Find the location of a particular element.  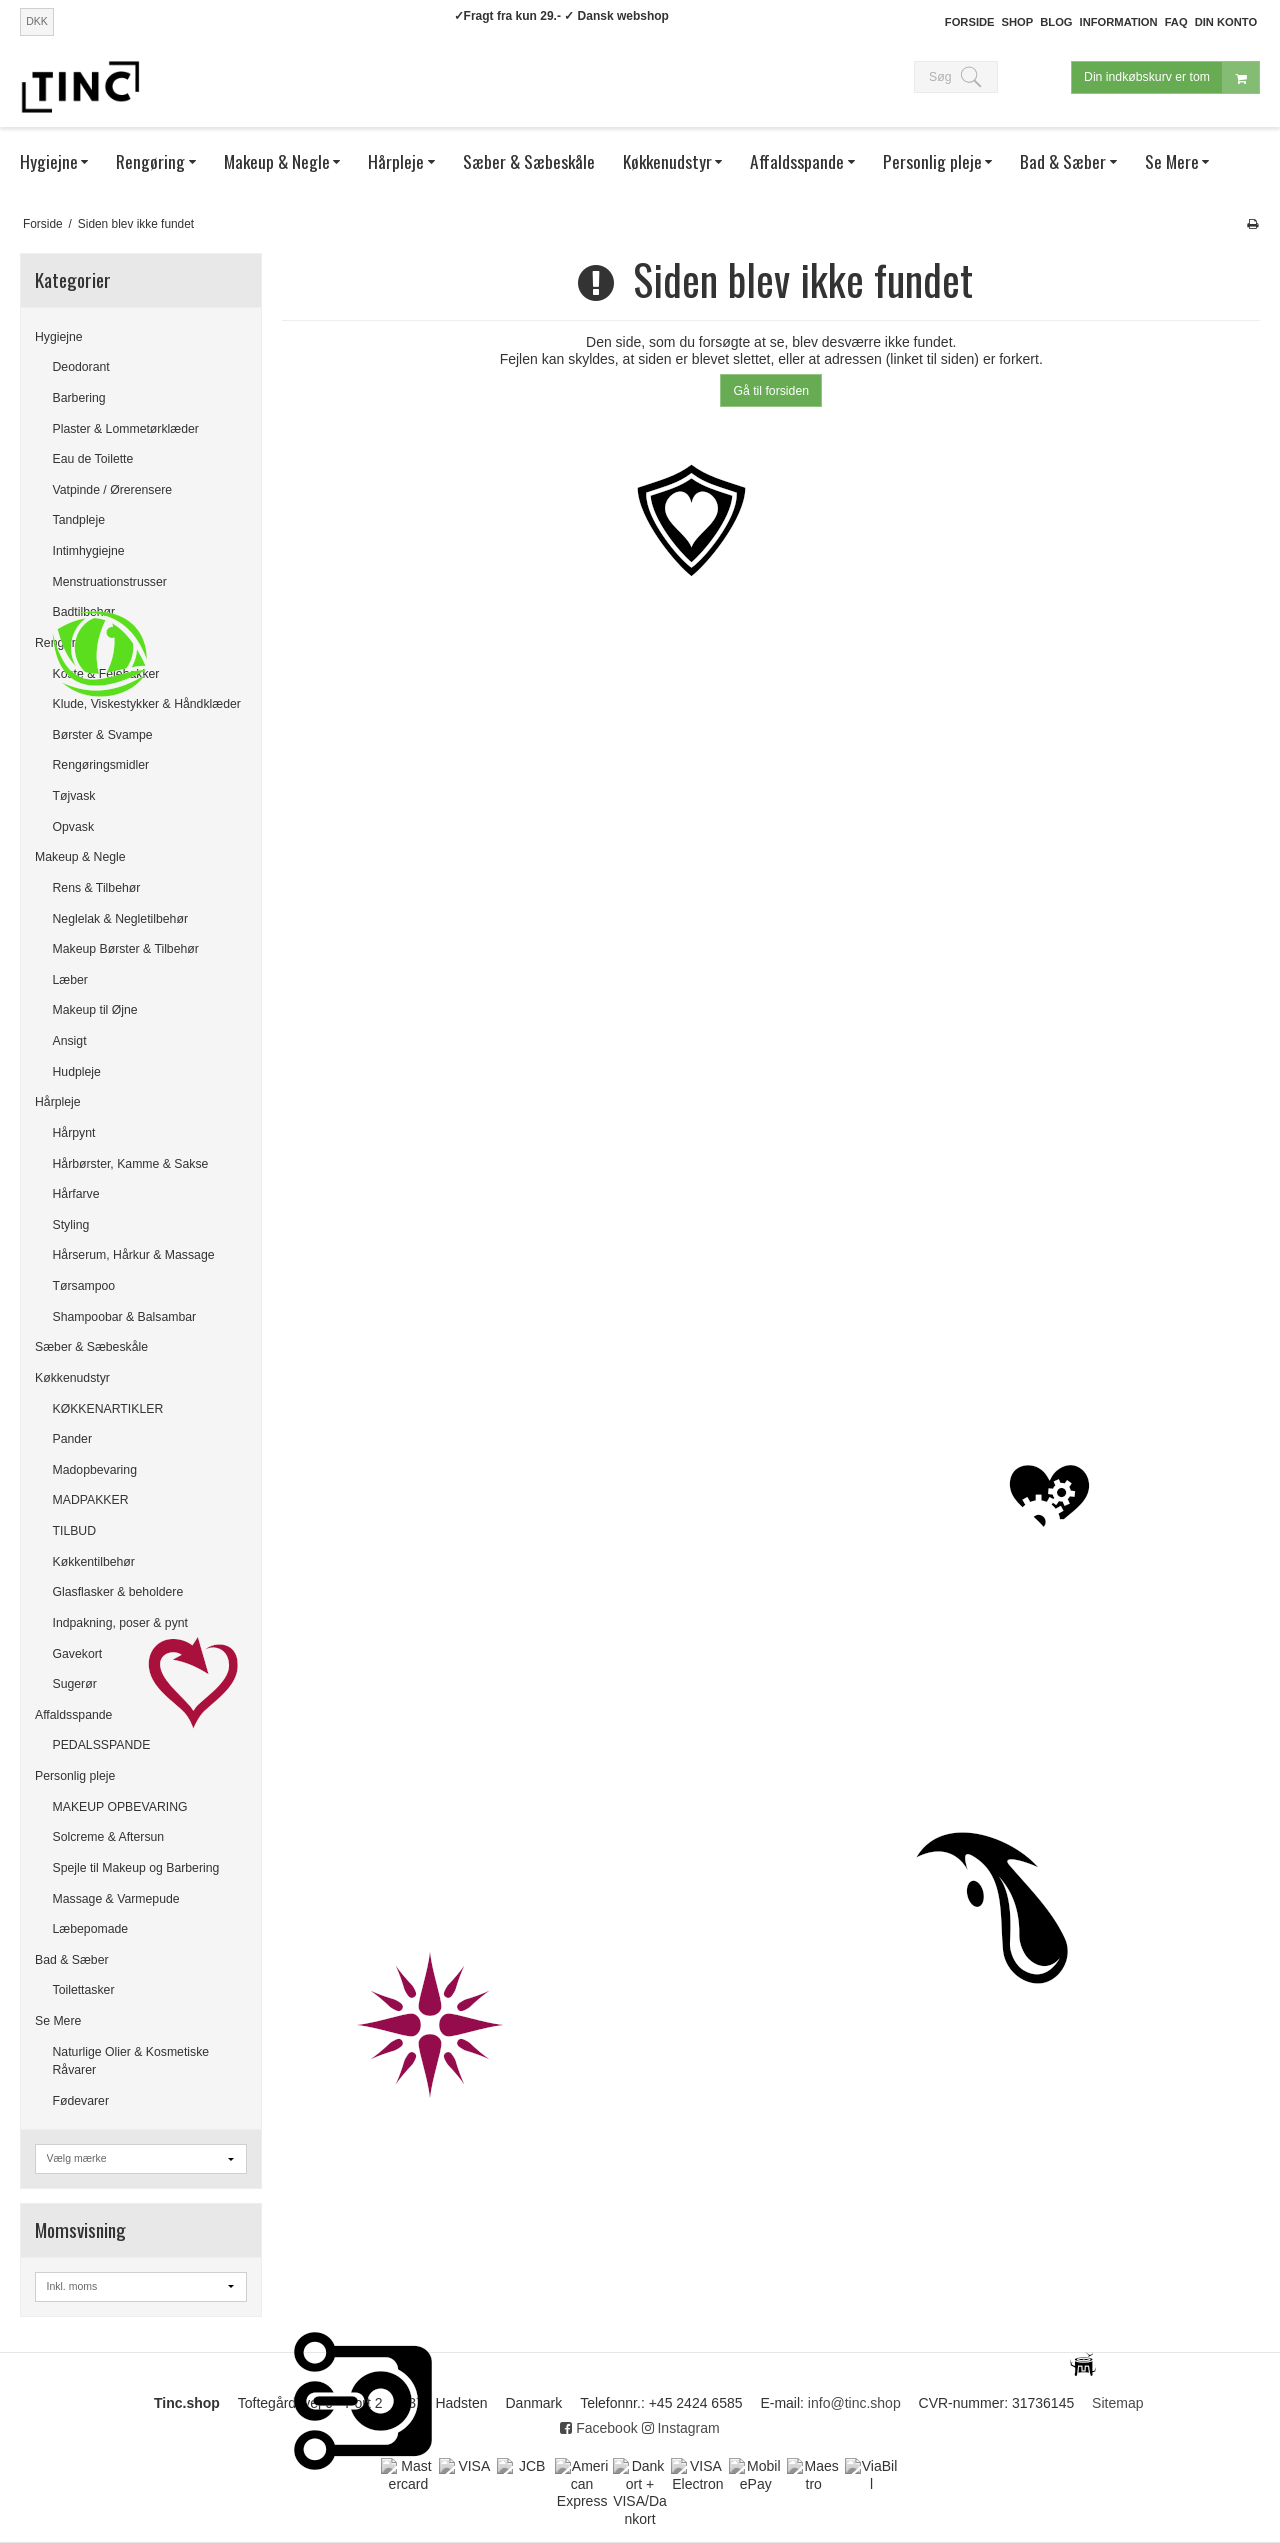

access connection or node settings is located at coordinates (363, 2401).